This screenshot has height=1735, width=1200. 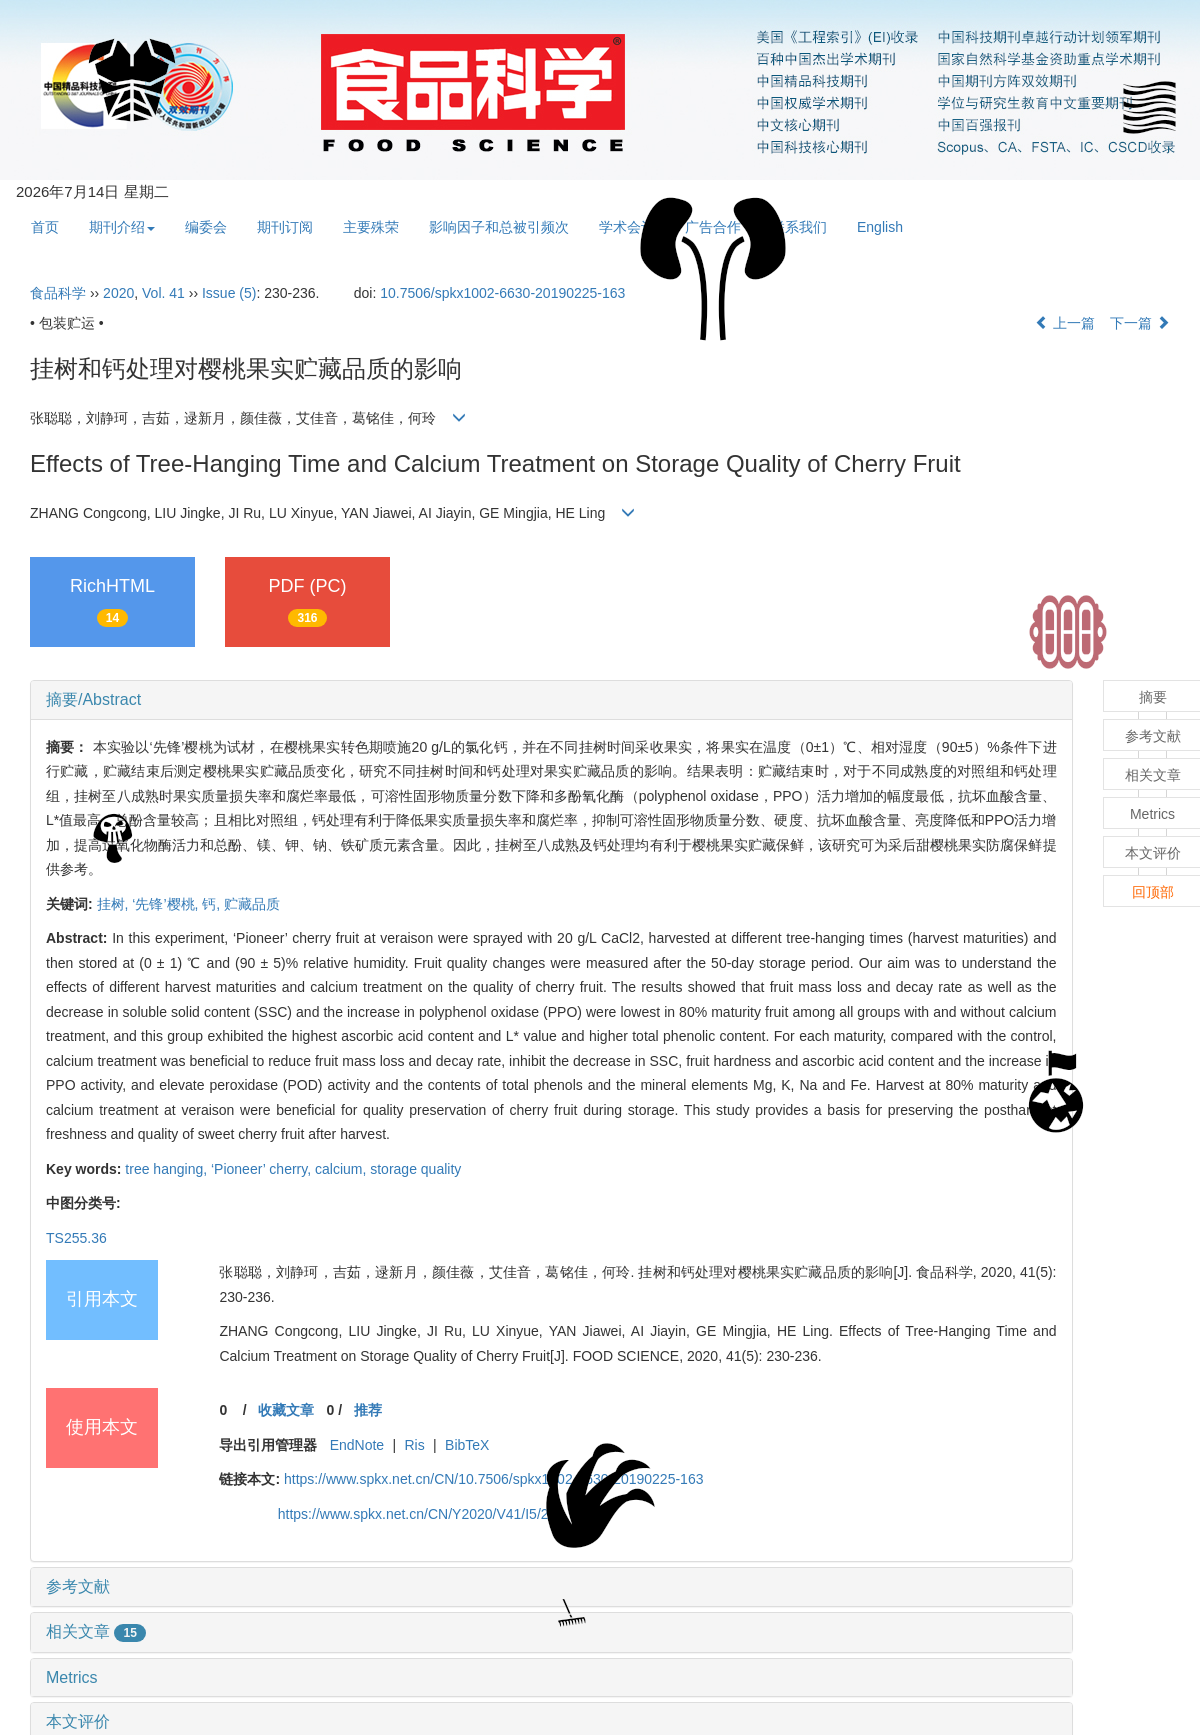 What do you see at coordinates (713, 269) in the screenshot?
I see `view kidney health information` at bounding box center [713, 269].